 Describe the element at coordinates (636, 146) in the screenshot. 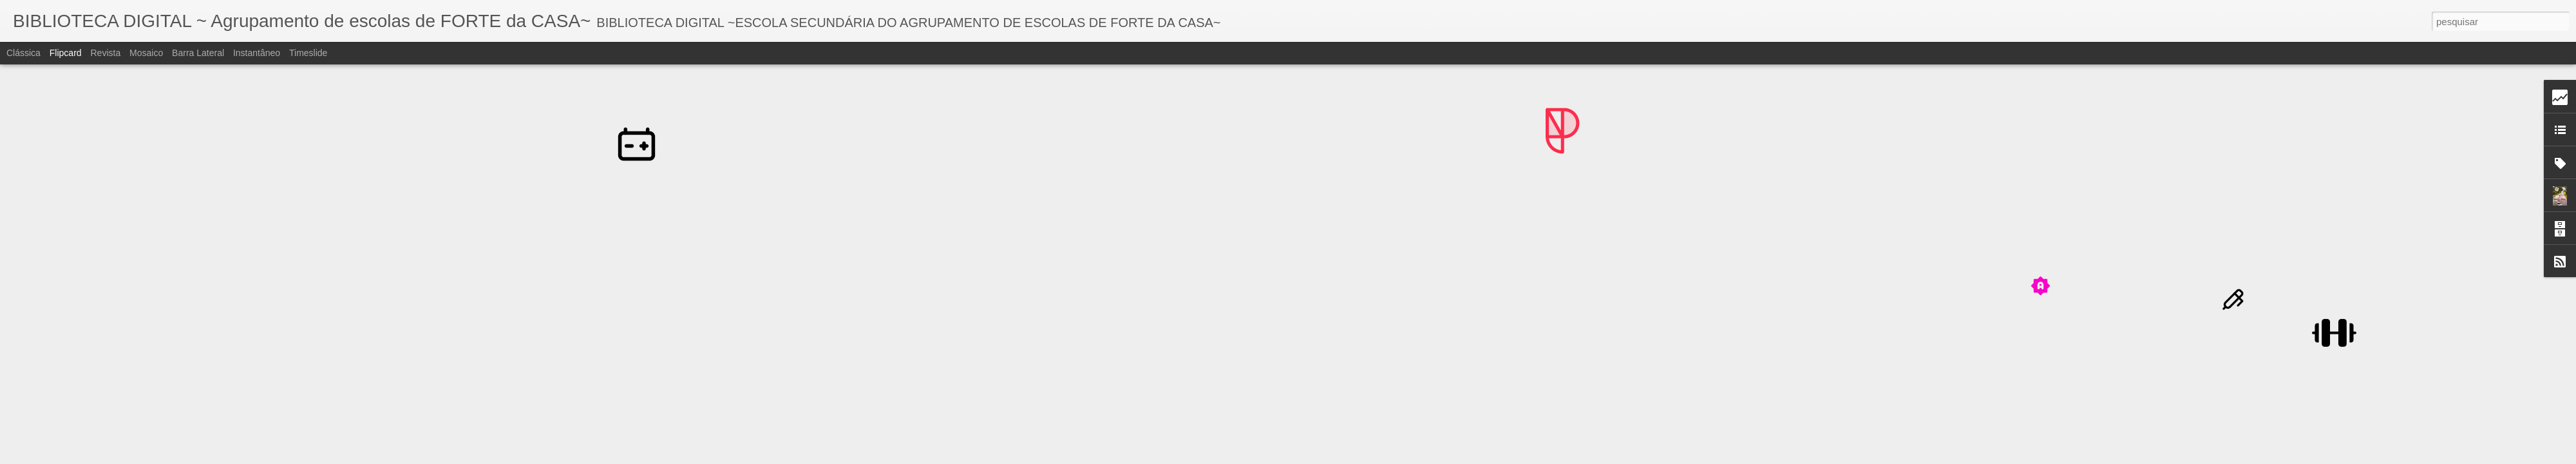

I see `view automotive battery status` at that location.